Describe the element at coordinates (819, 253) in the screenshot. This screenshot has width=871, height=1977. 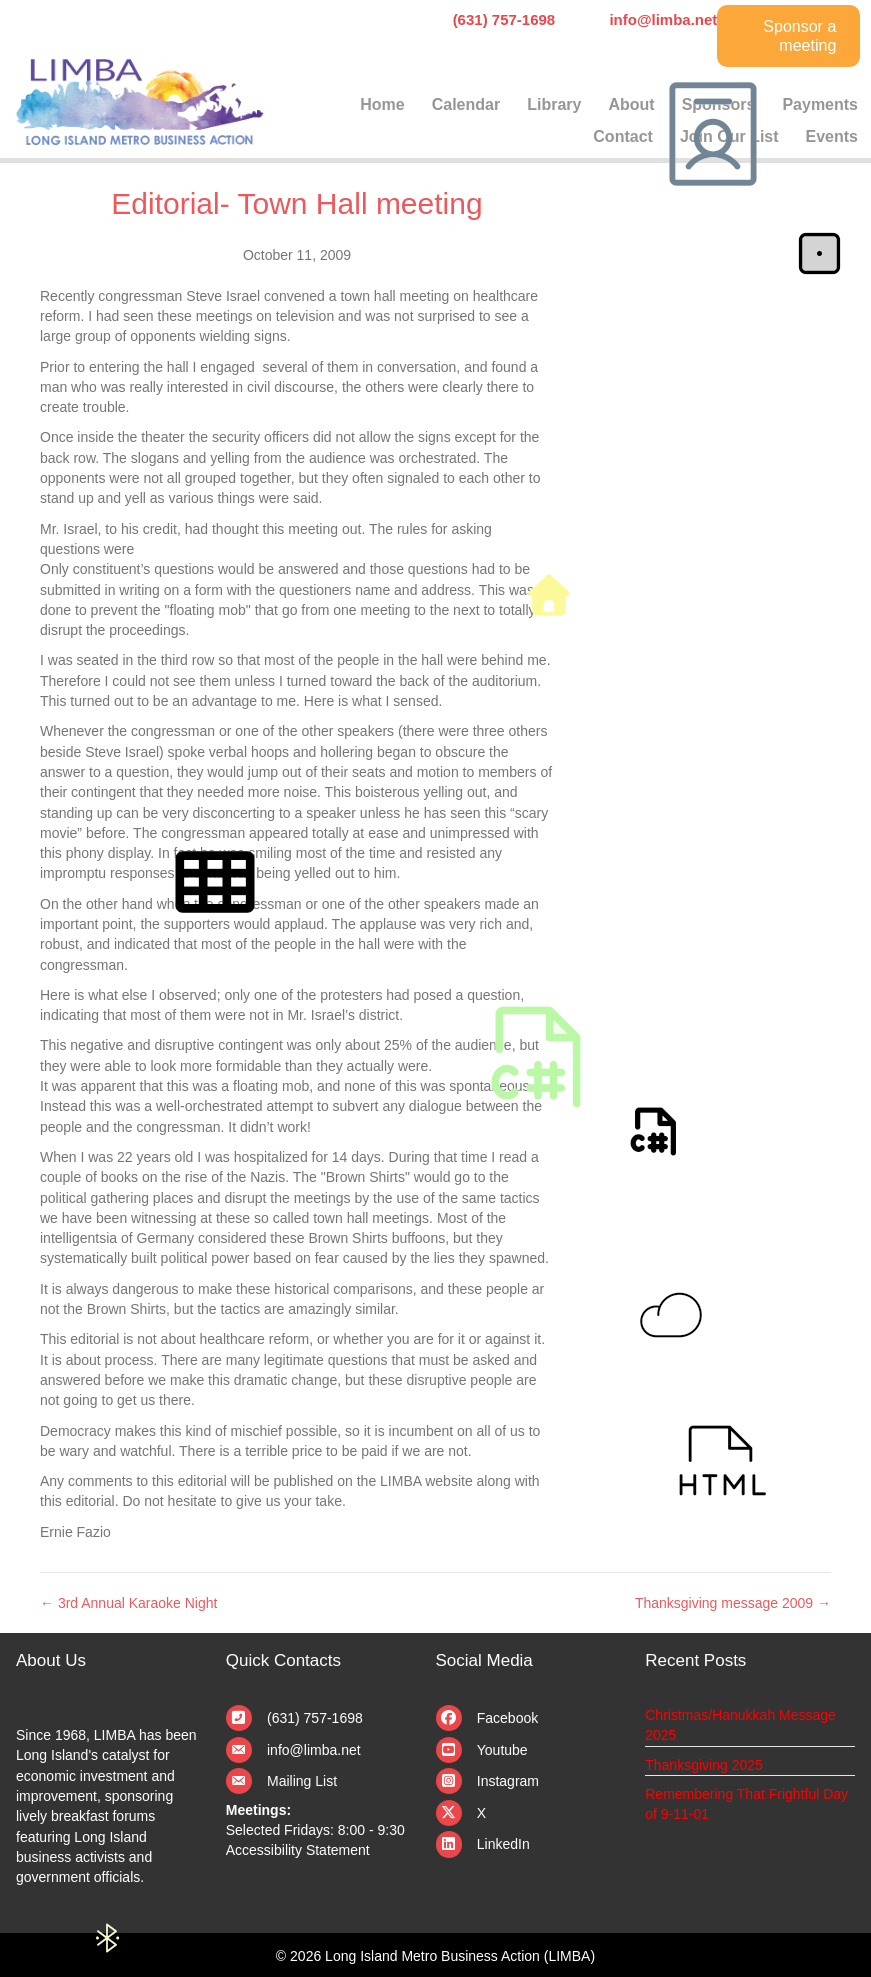
I see `roll the dice or generate a random result` at that location.